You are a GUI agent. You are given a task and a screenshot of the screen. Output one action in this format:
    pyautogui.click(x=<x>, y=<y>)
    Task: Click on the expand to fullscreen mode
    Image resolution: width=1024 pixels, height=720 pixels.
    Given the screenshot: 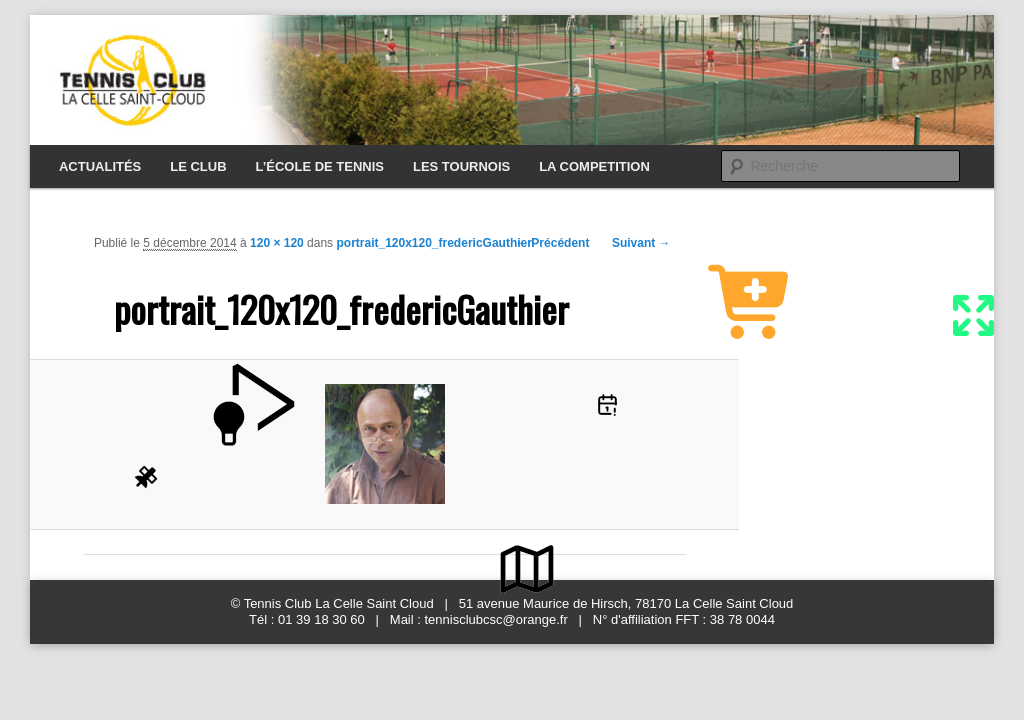 What is the action you would take?
    pyautogui.click(x=973, y=315)
    